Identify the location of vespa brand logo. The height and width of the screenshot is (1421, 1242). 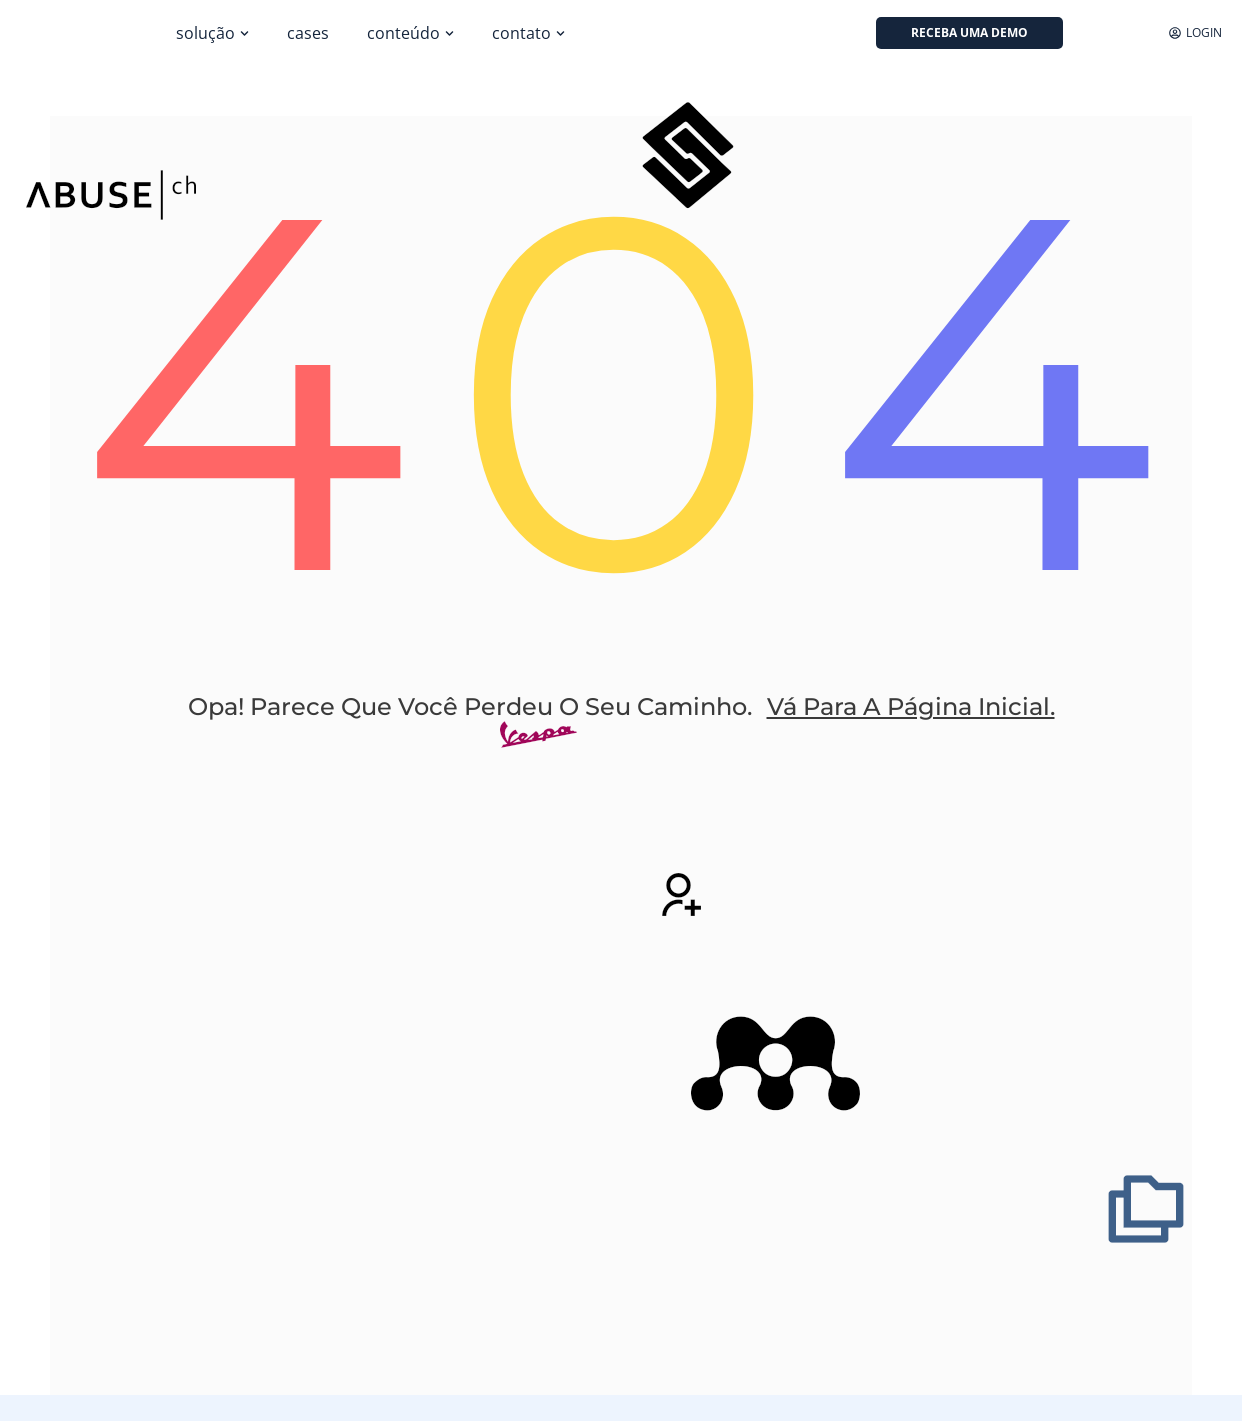
(538, 734).